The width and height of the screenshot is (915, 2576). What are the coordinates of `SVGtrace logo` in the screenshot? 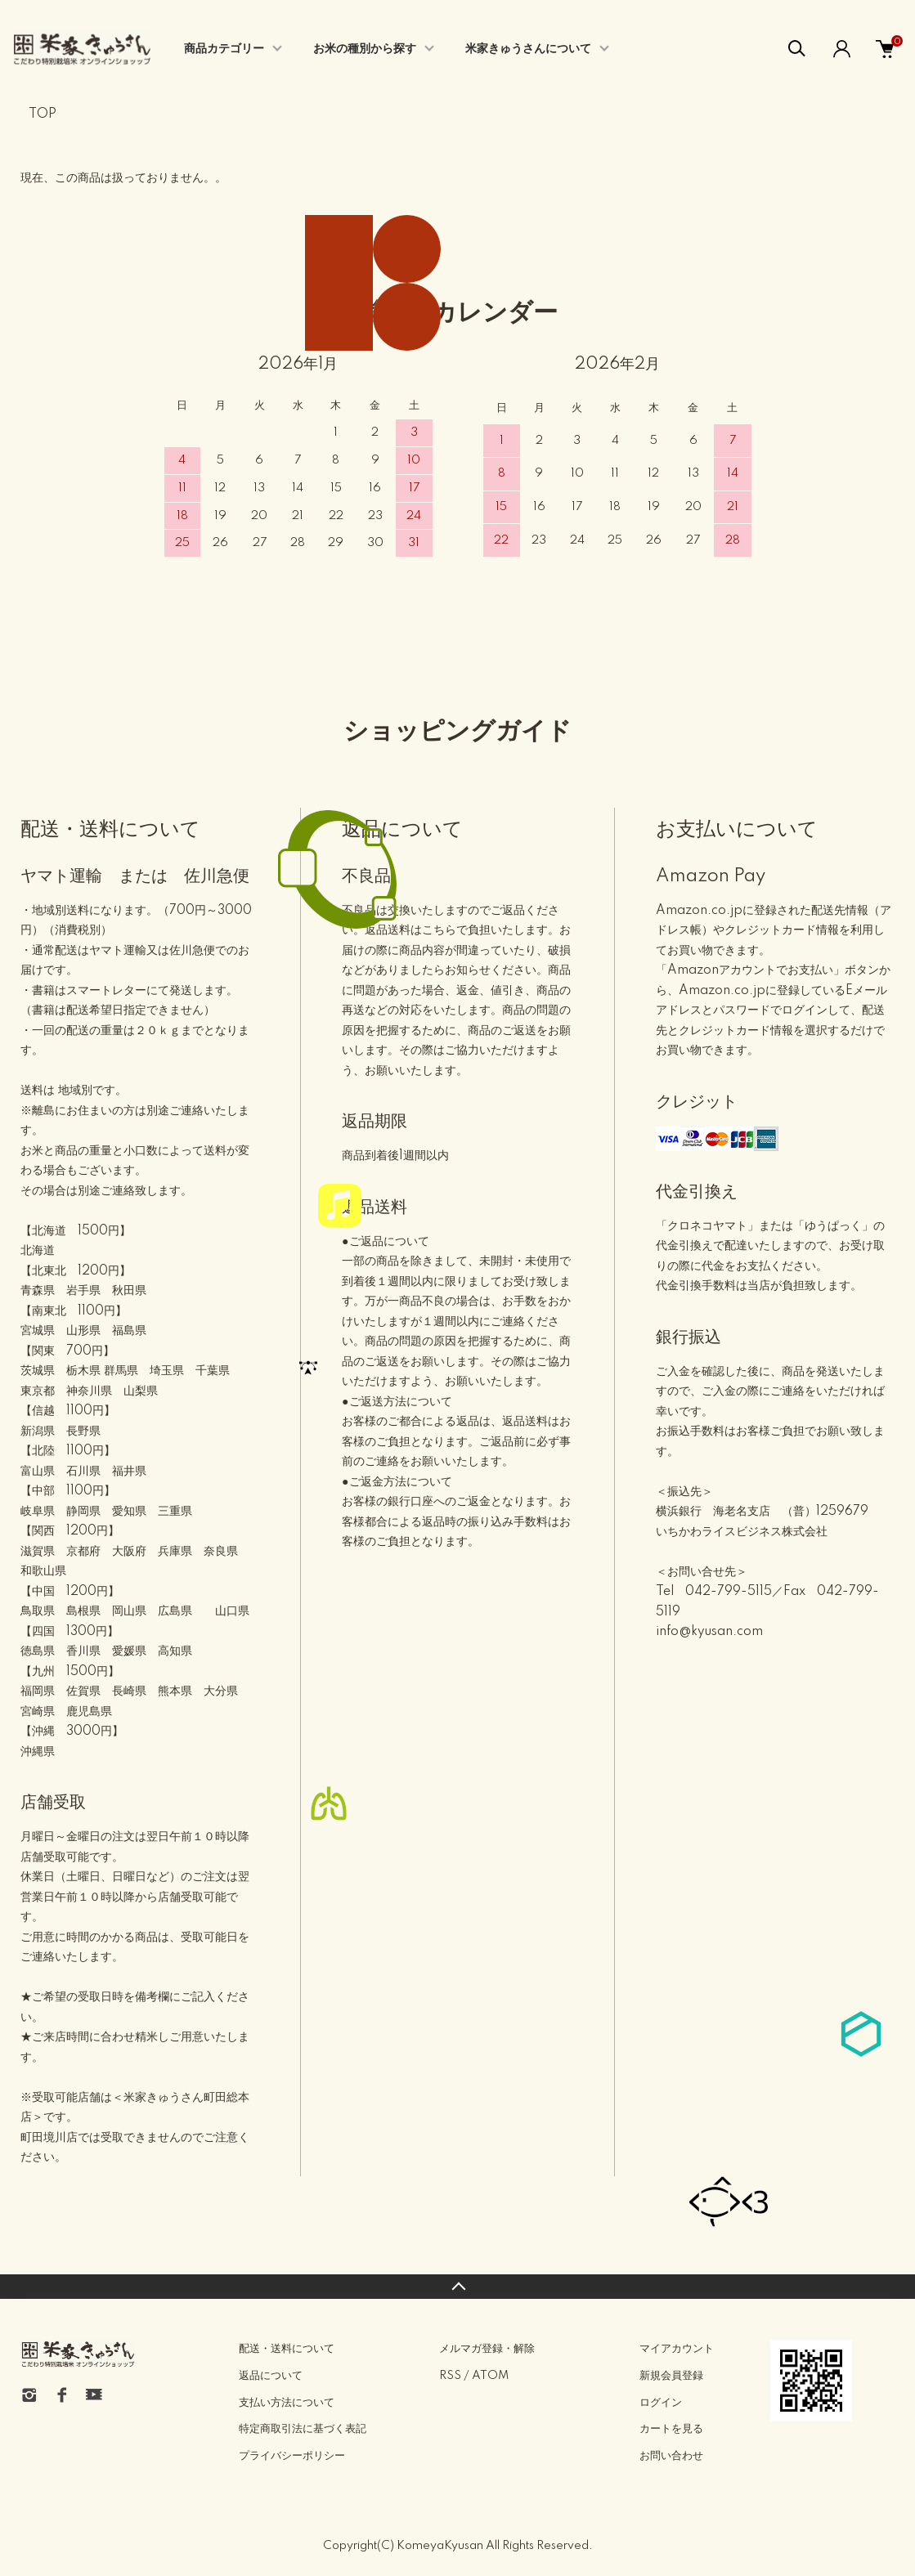 It's located at (308, 1368).